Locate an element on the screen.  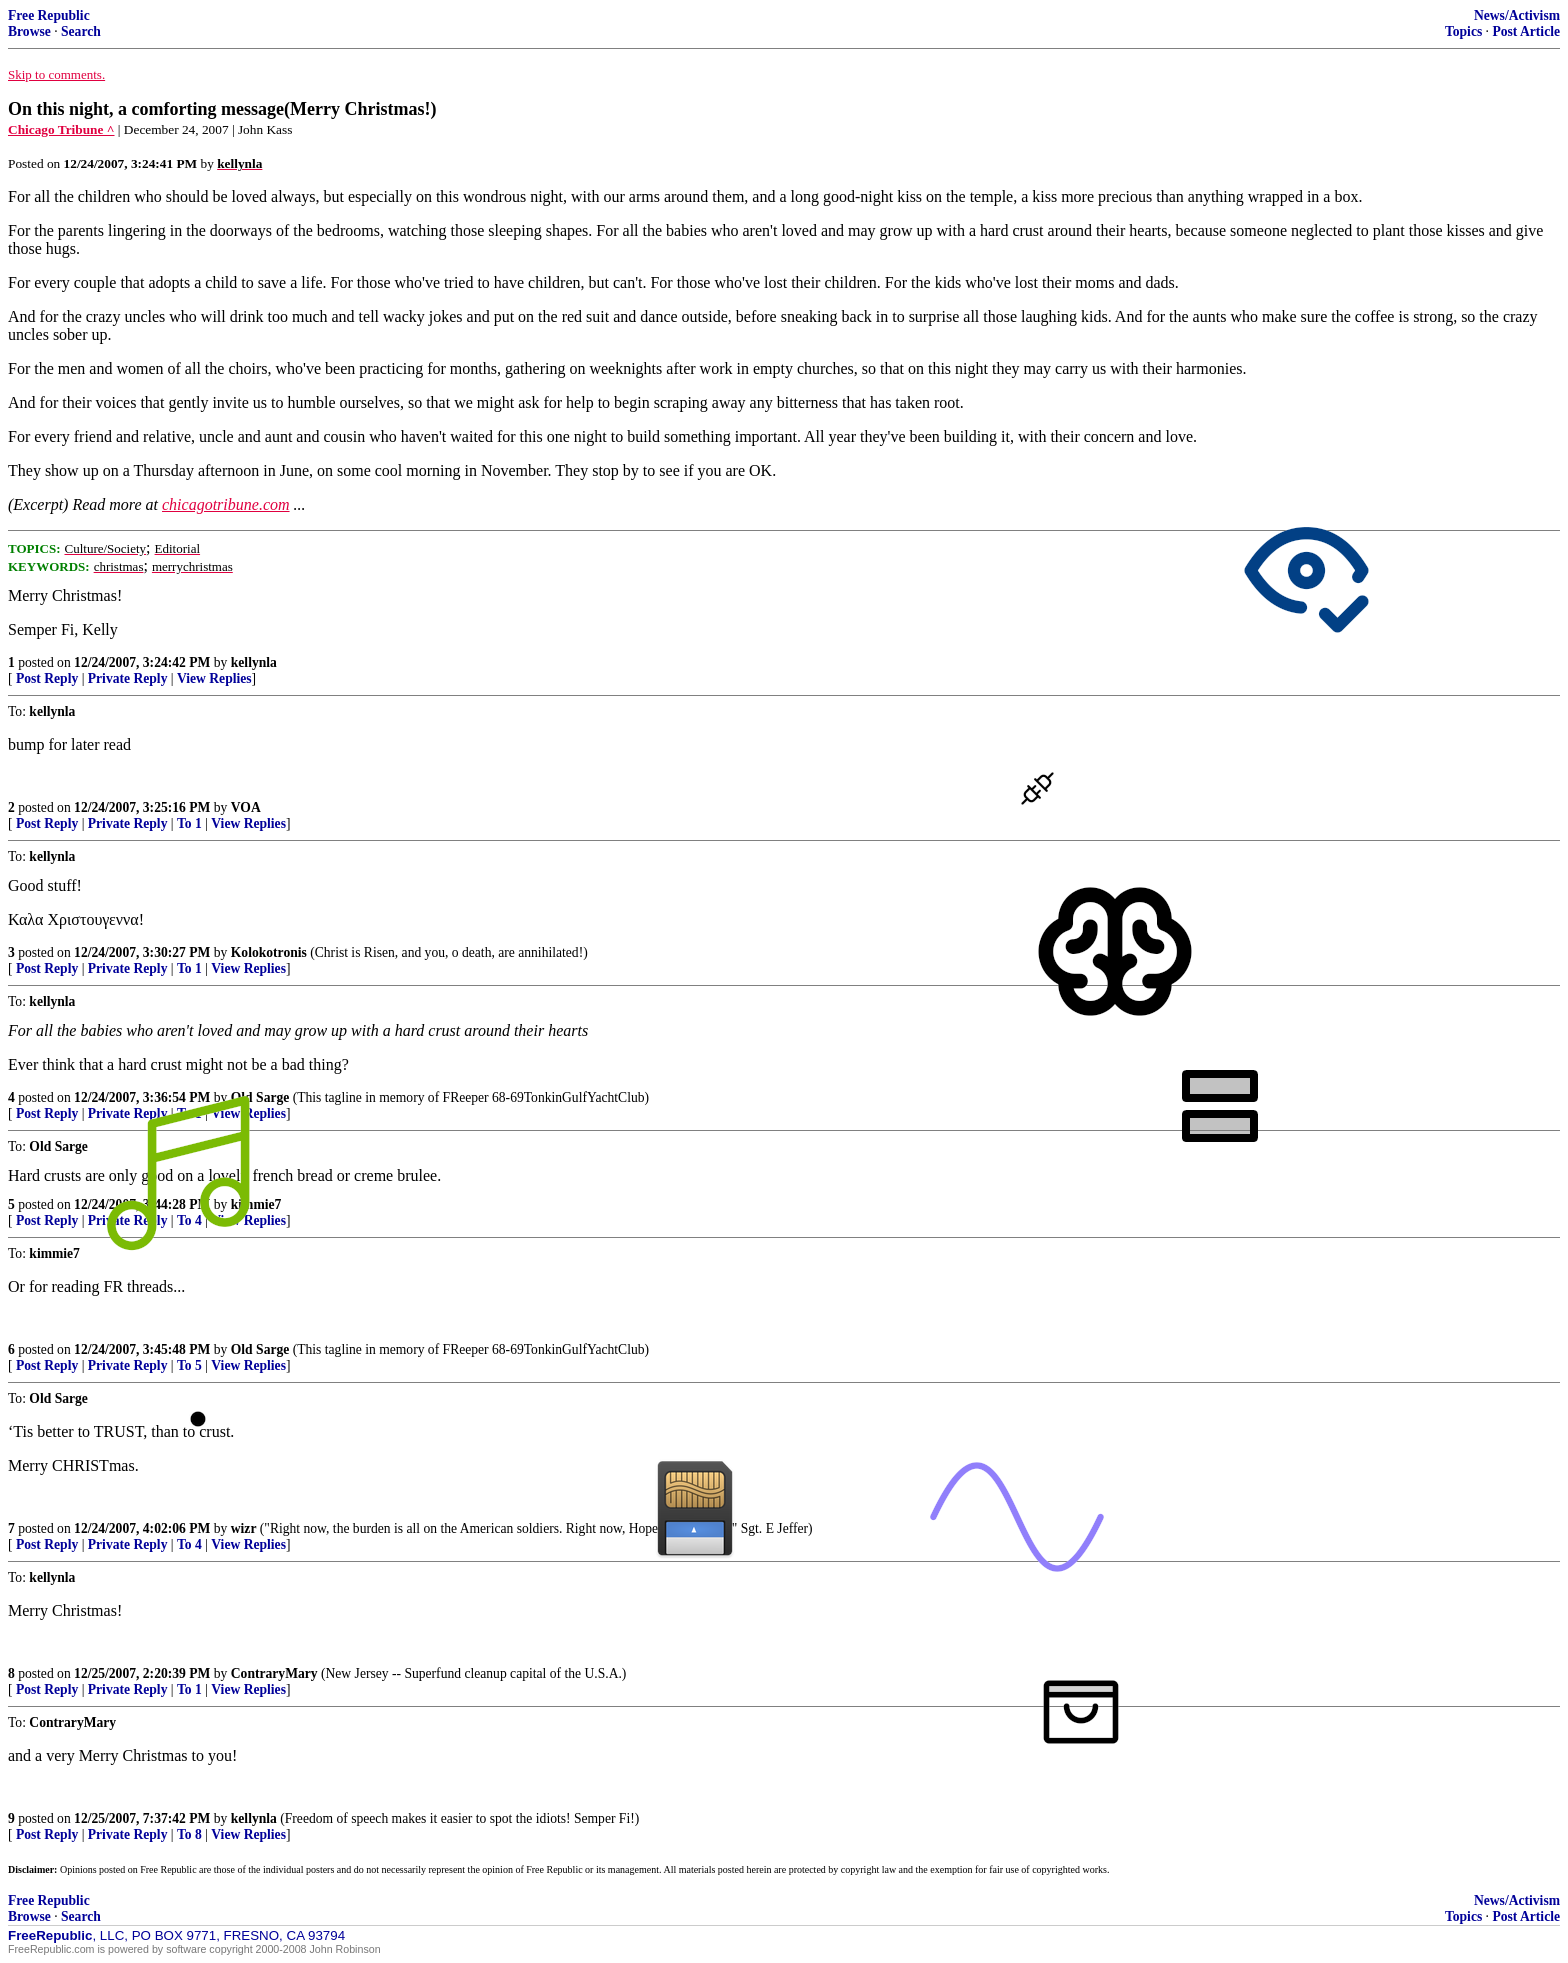
access removable storage device is located at coordinates (695, 1509).